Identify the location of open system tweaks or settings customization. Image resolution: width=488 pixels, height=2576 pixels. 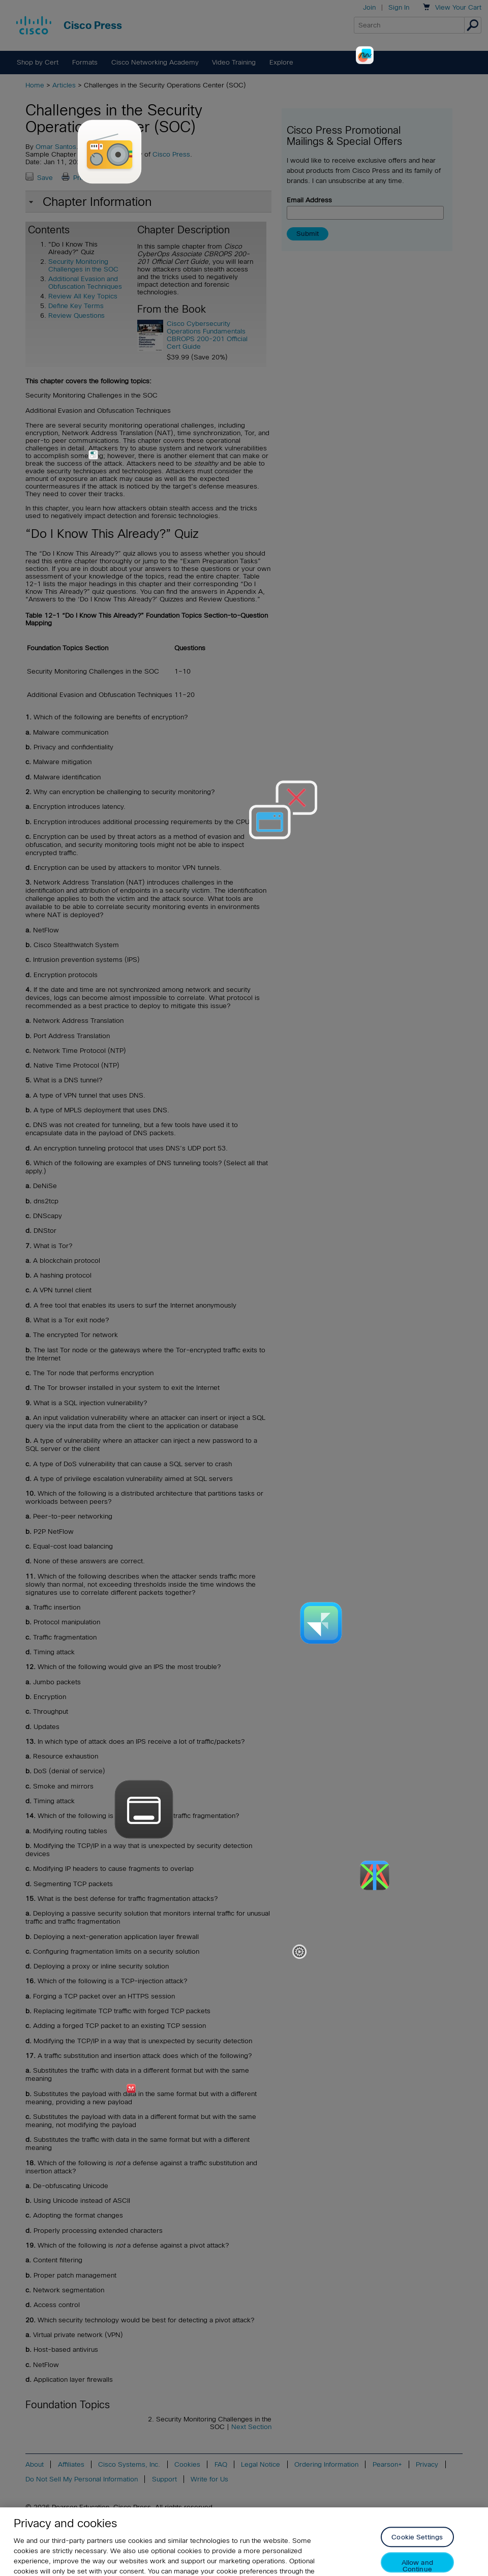
(93, 454).